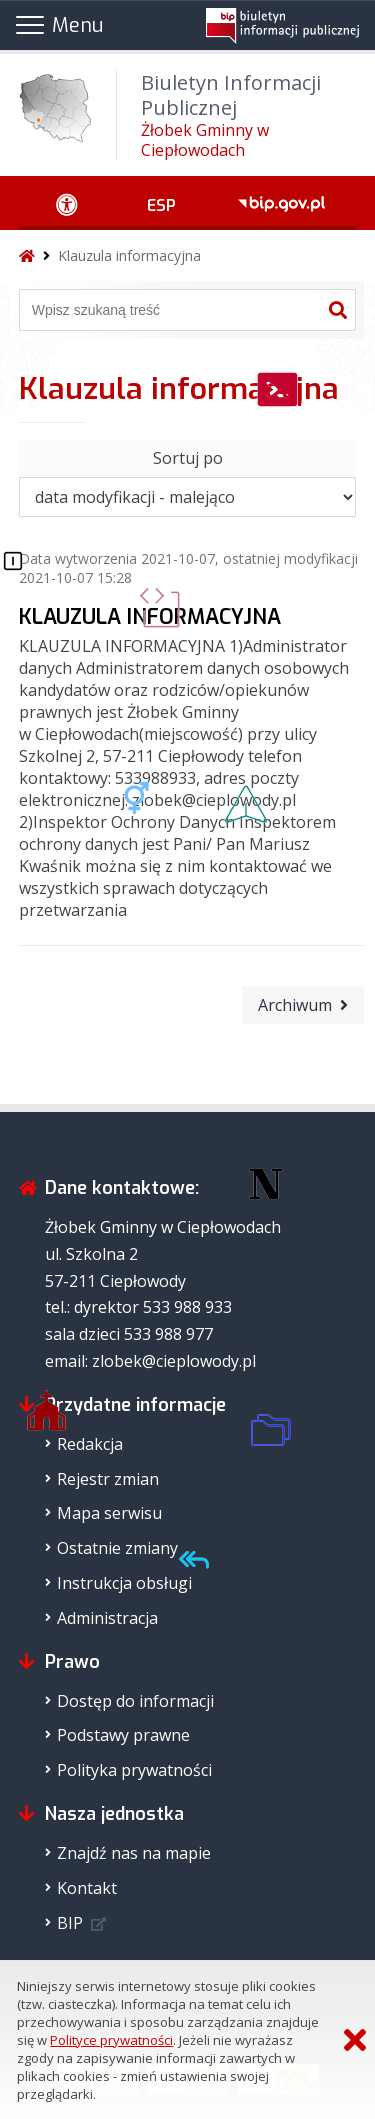 This screenshot has width=375, height=2119. I want to click on access information or details, so click(13, 561).